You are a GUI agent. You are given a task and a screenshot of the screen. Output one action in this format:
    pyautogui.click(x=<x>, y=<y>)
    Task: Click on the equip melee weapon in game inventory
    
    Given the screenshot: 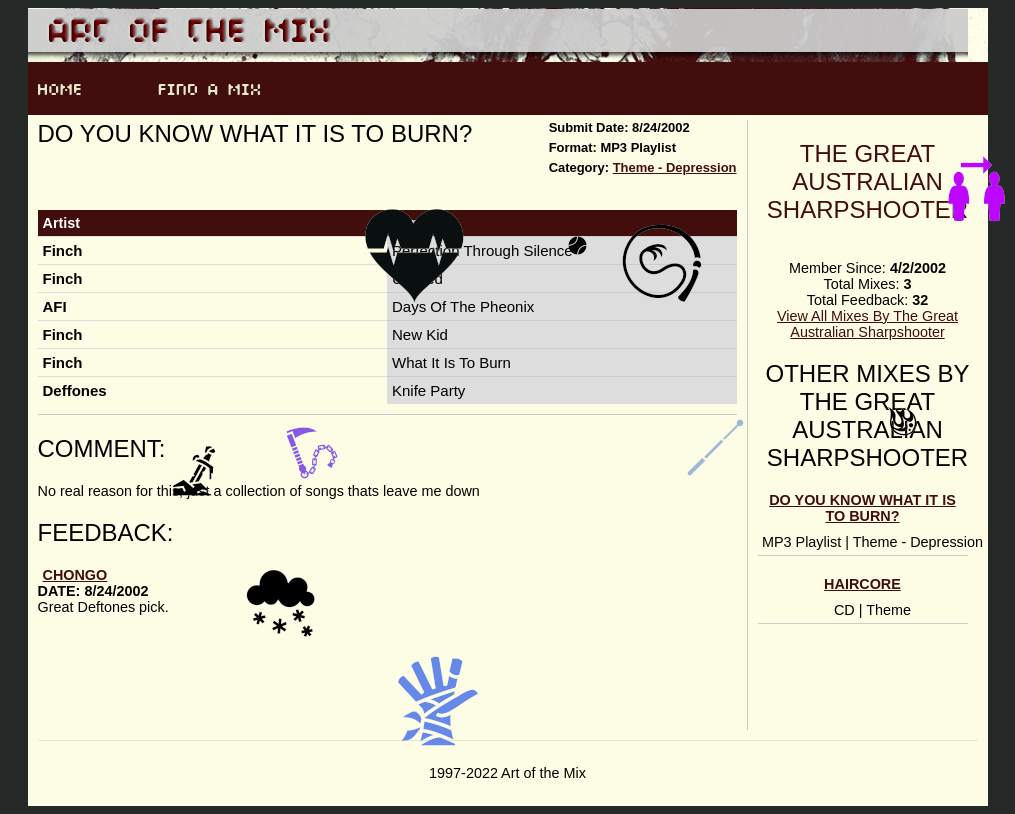 What is the action you would take?
    pyautogui.click(x=715, y=447)
    